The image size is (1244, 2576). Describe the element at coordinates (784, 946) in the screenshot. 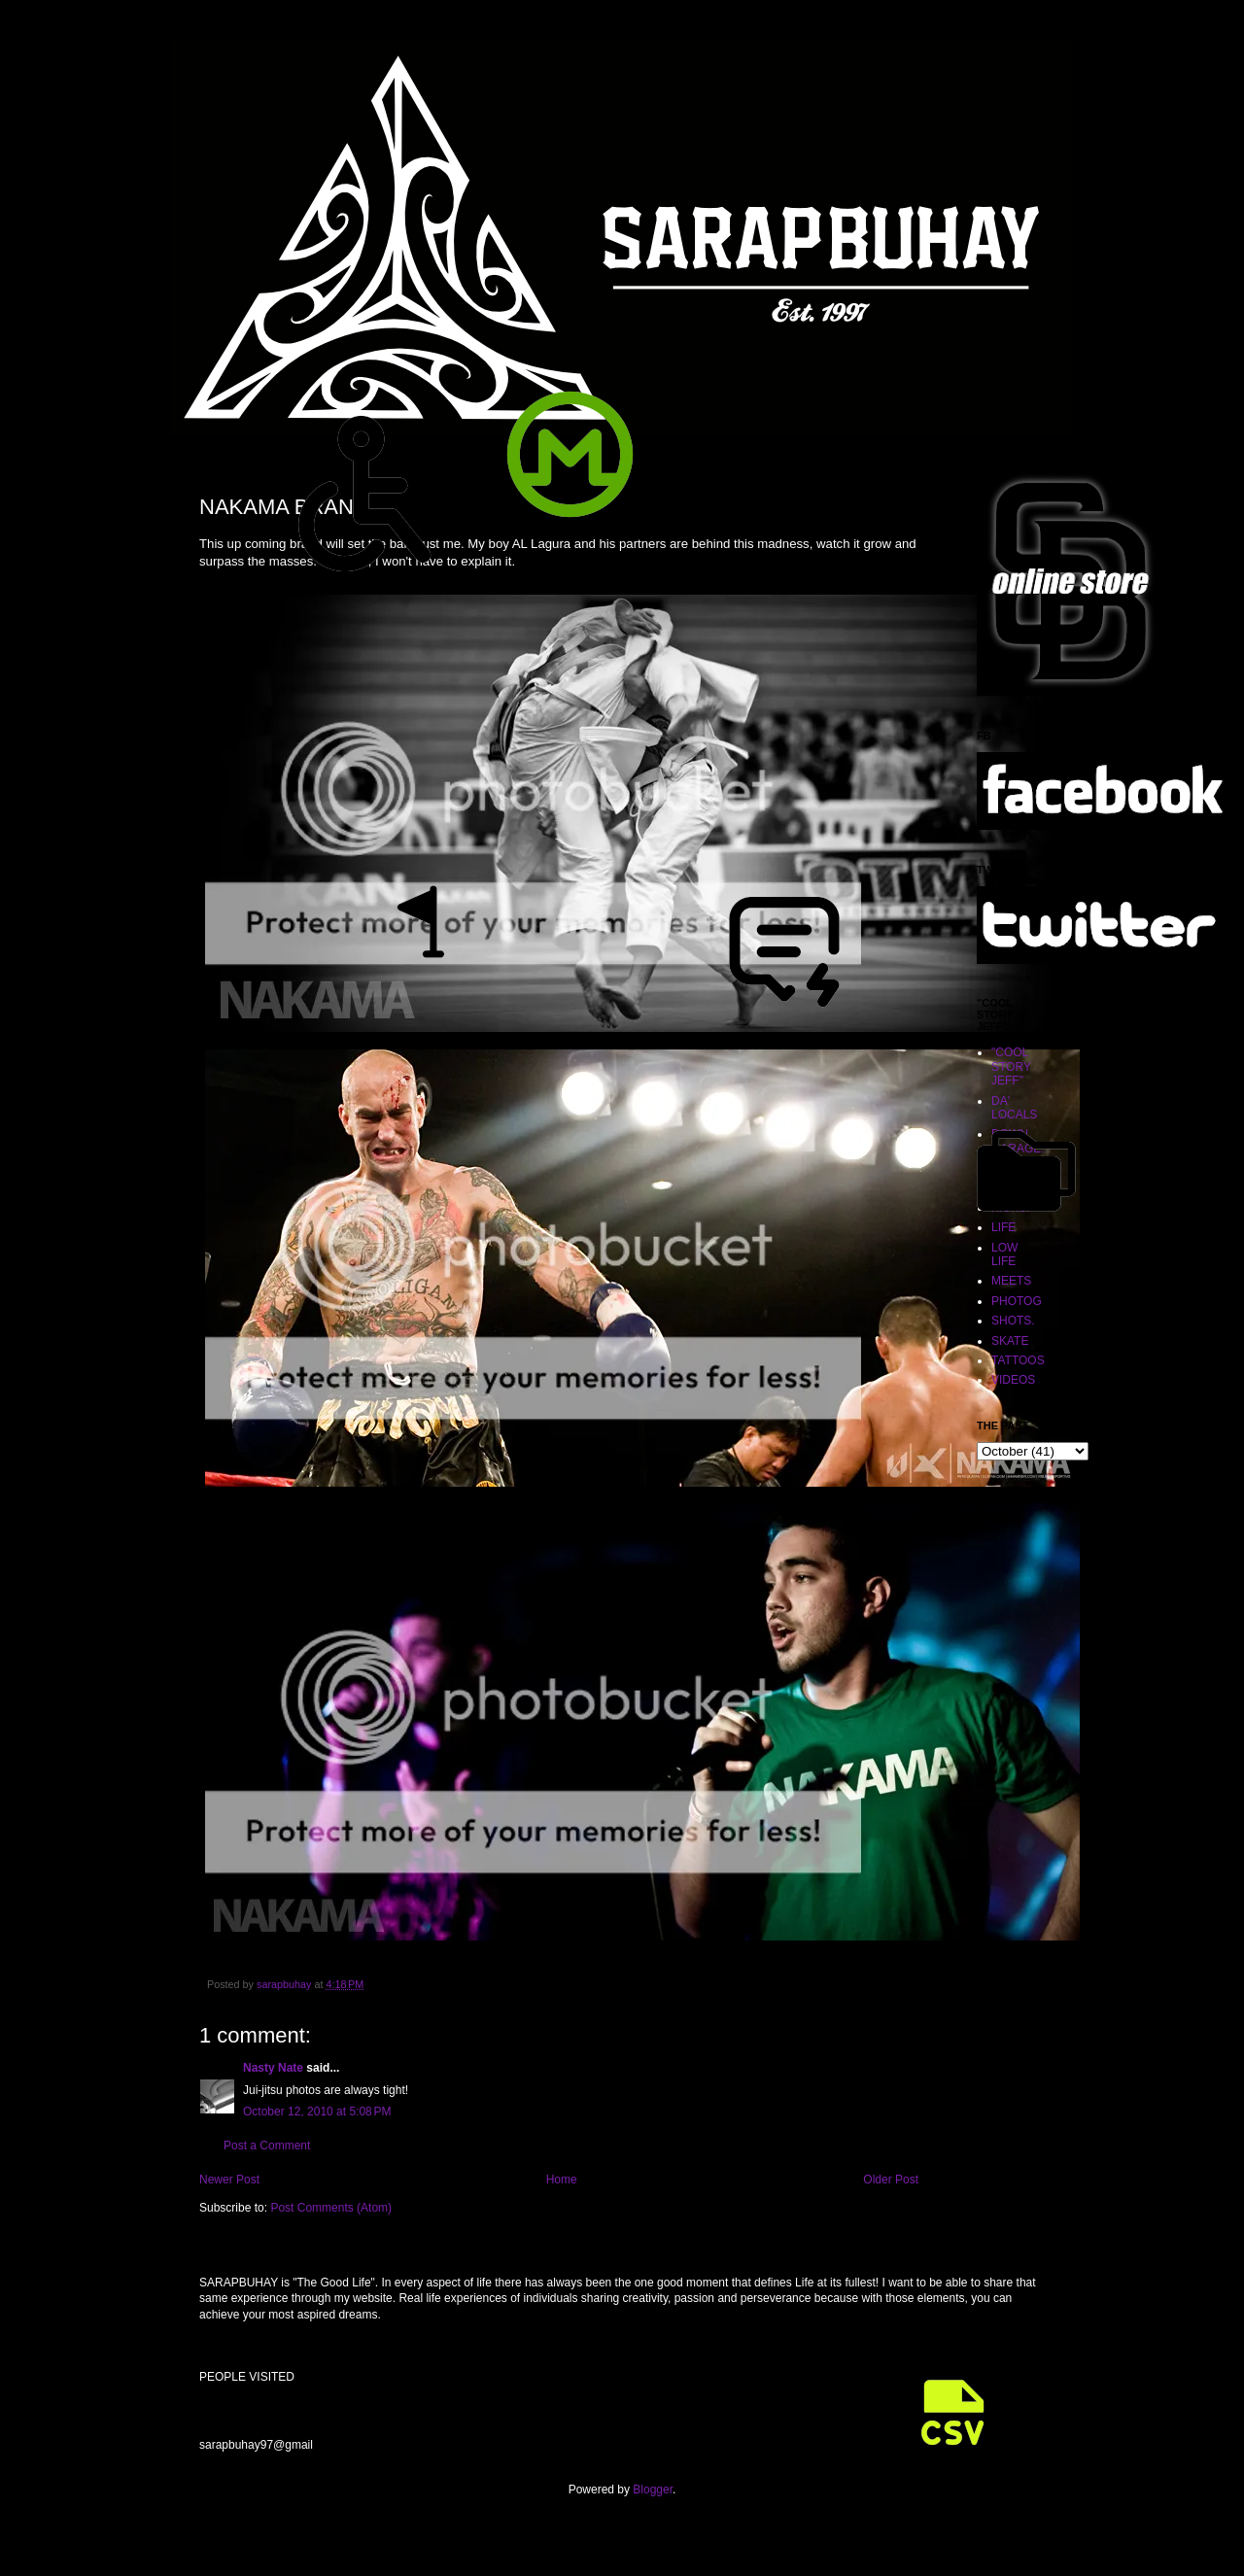

I see `send a quick reply` at that location.